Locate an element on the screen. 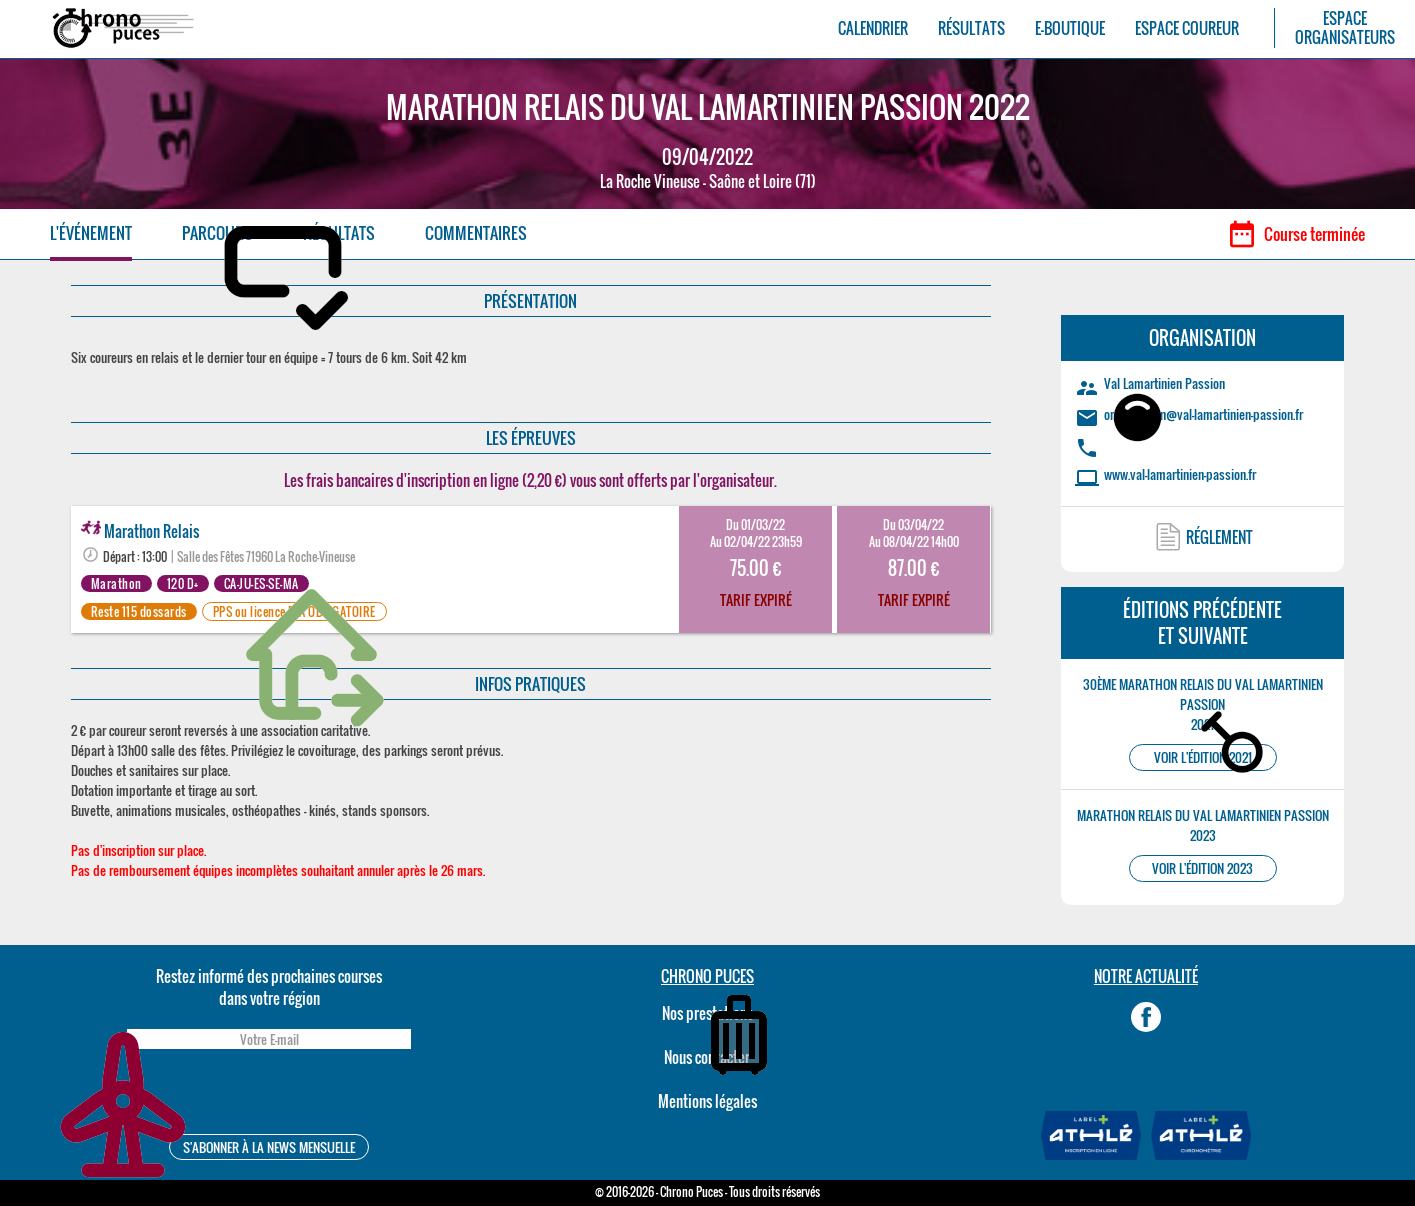  move or relocate to a new home is located at coordinates (311, 654).